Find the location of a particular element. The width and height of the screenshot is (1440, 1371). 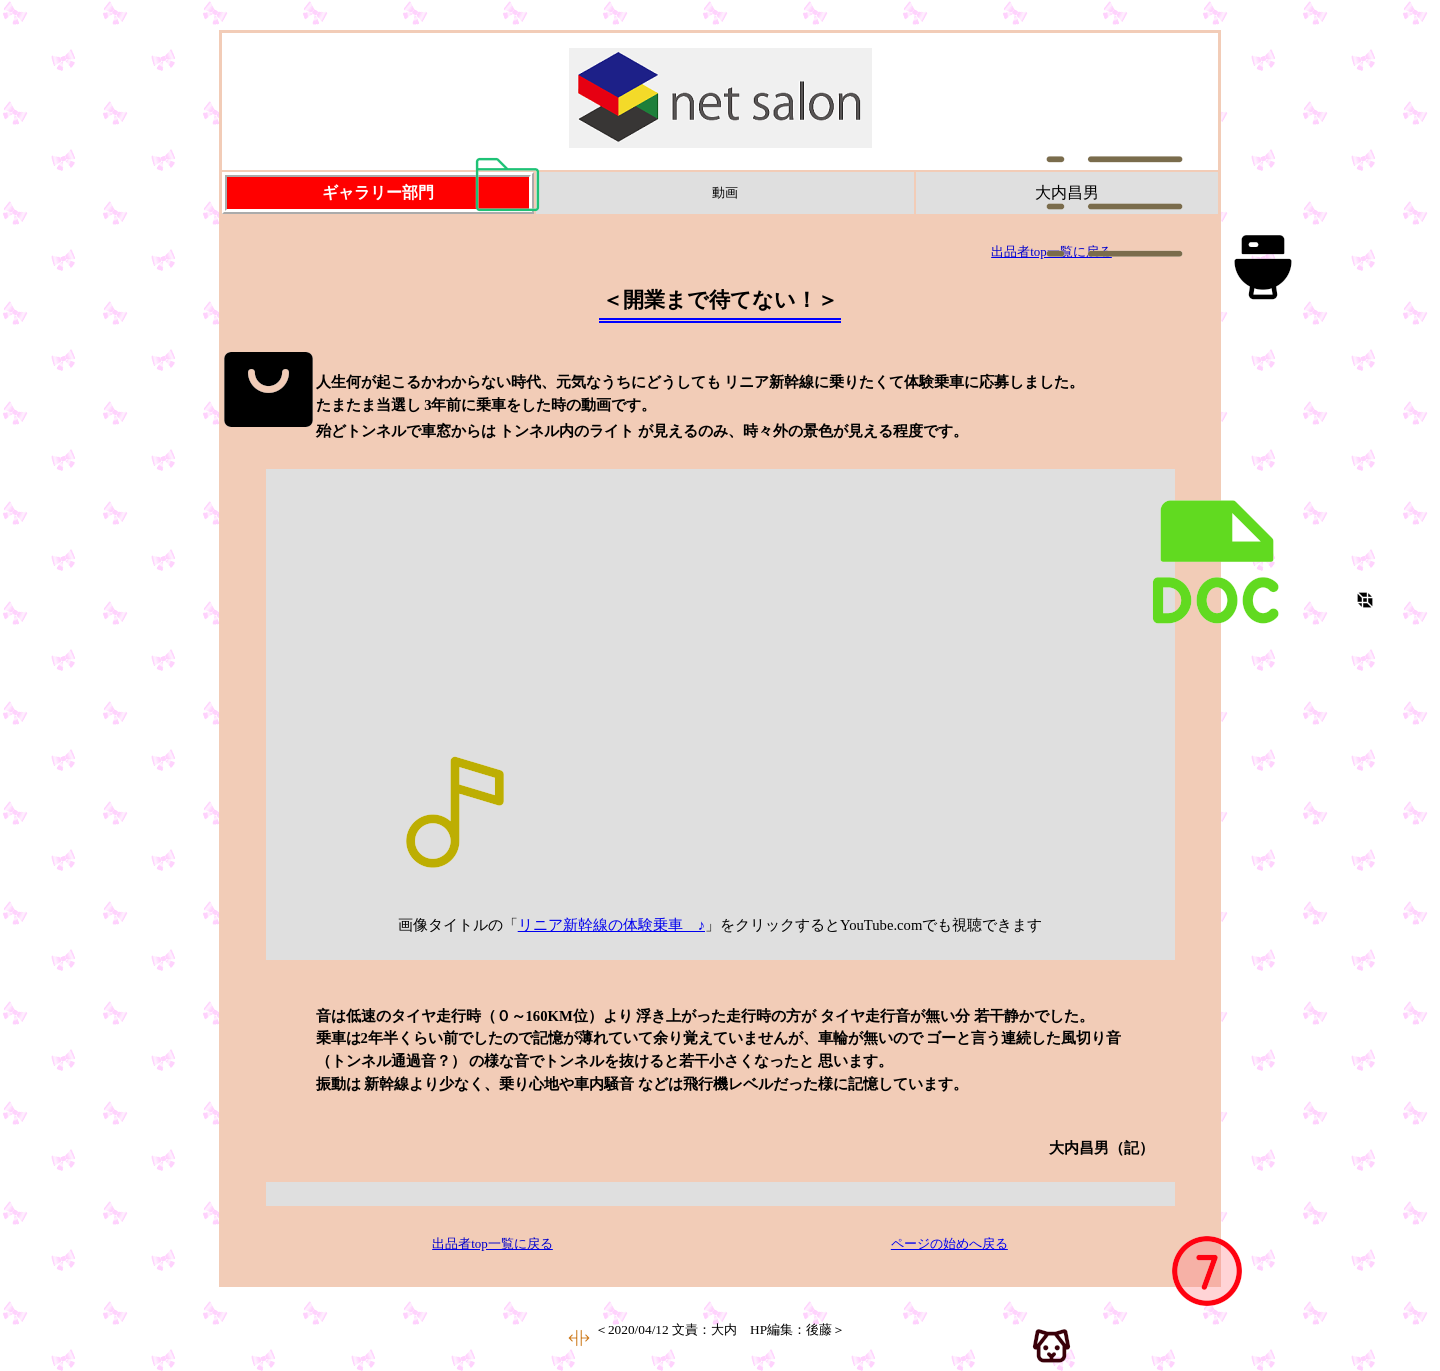

view list items is located at coordinates (1114, 206).